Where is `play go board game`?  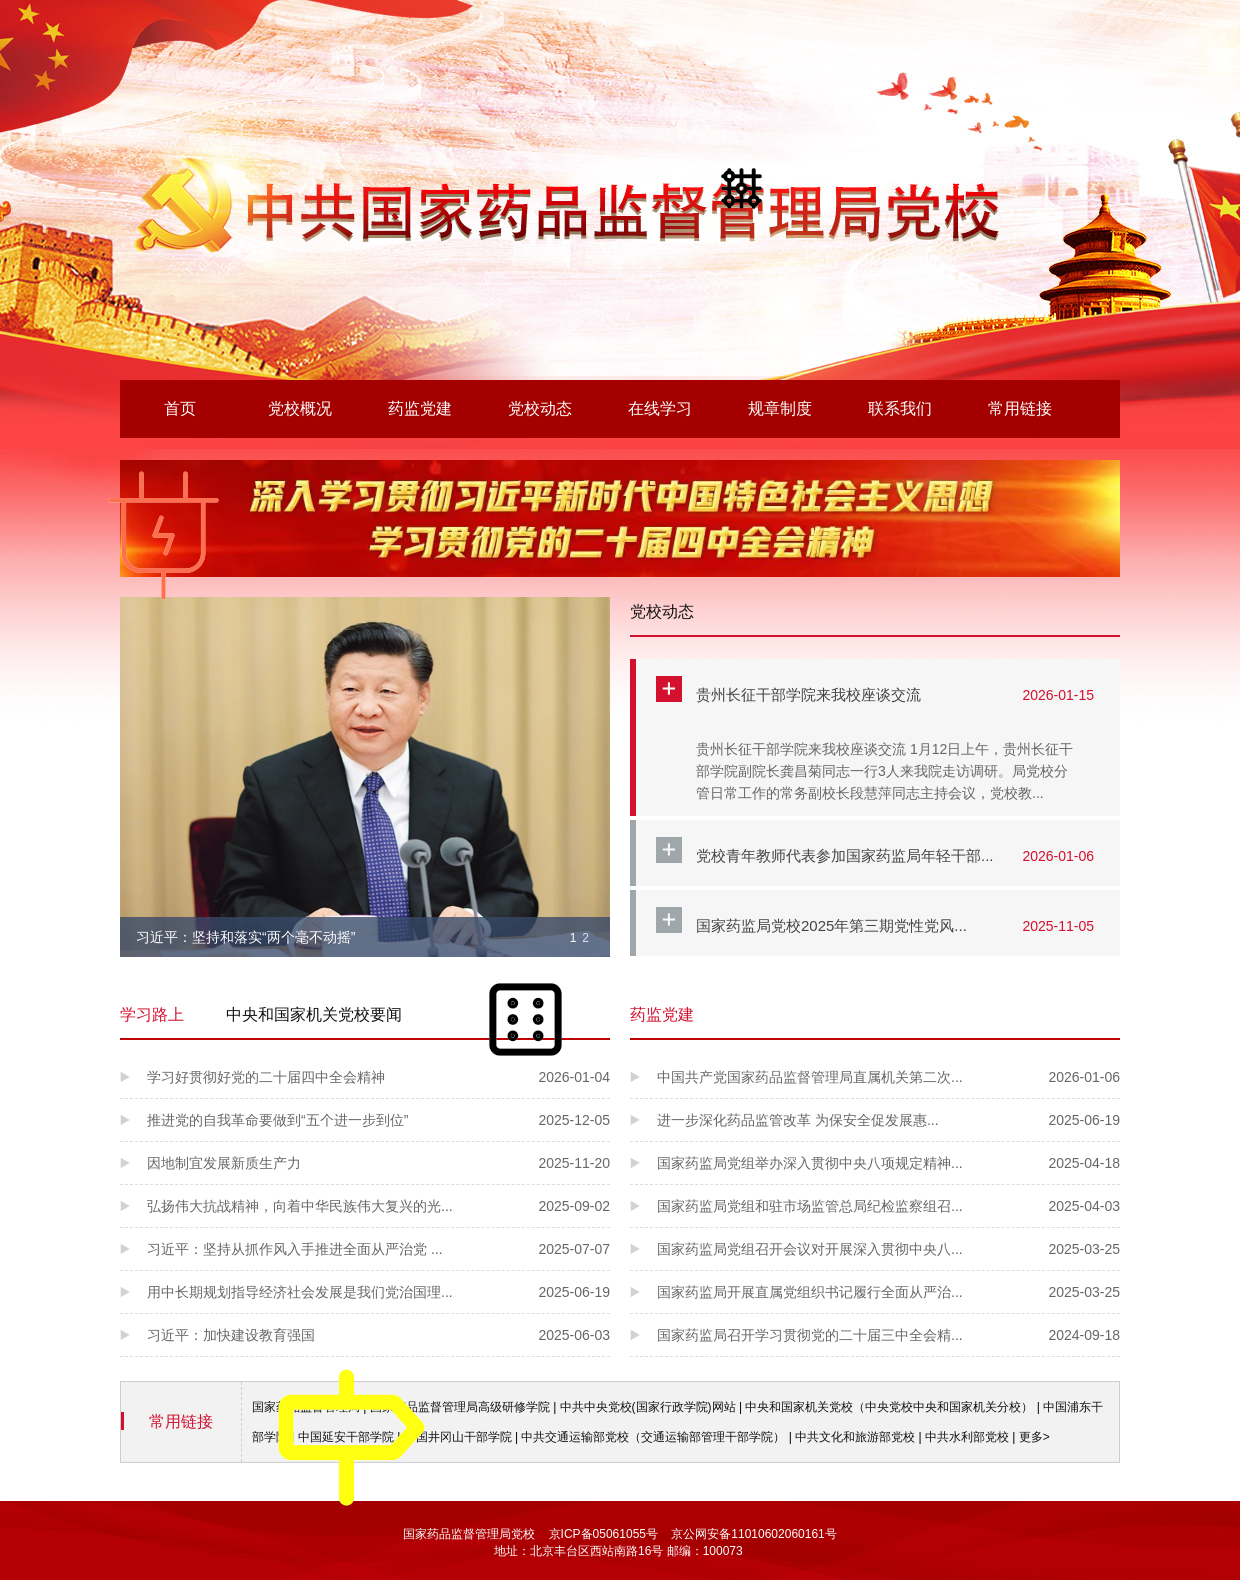 play go board game is located at coordinates (741, 188).